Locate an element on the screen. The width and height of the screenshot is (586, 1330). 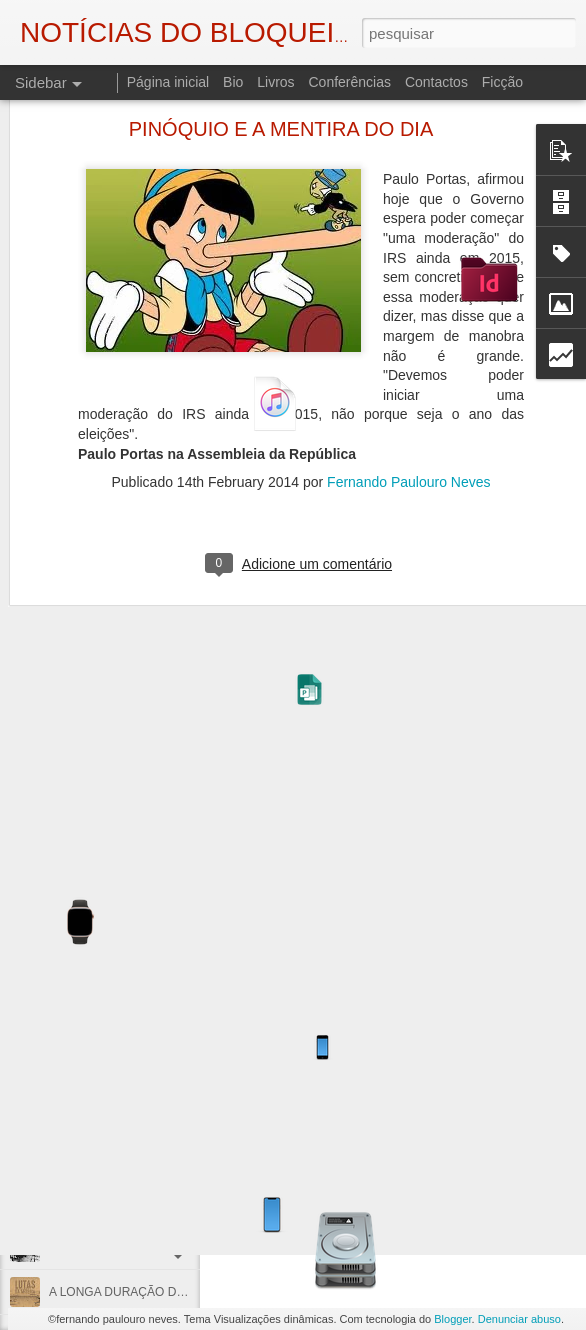
microsoft publisher document file is located at coordinates (309, 689).